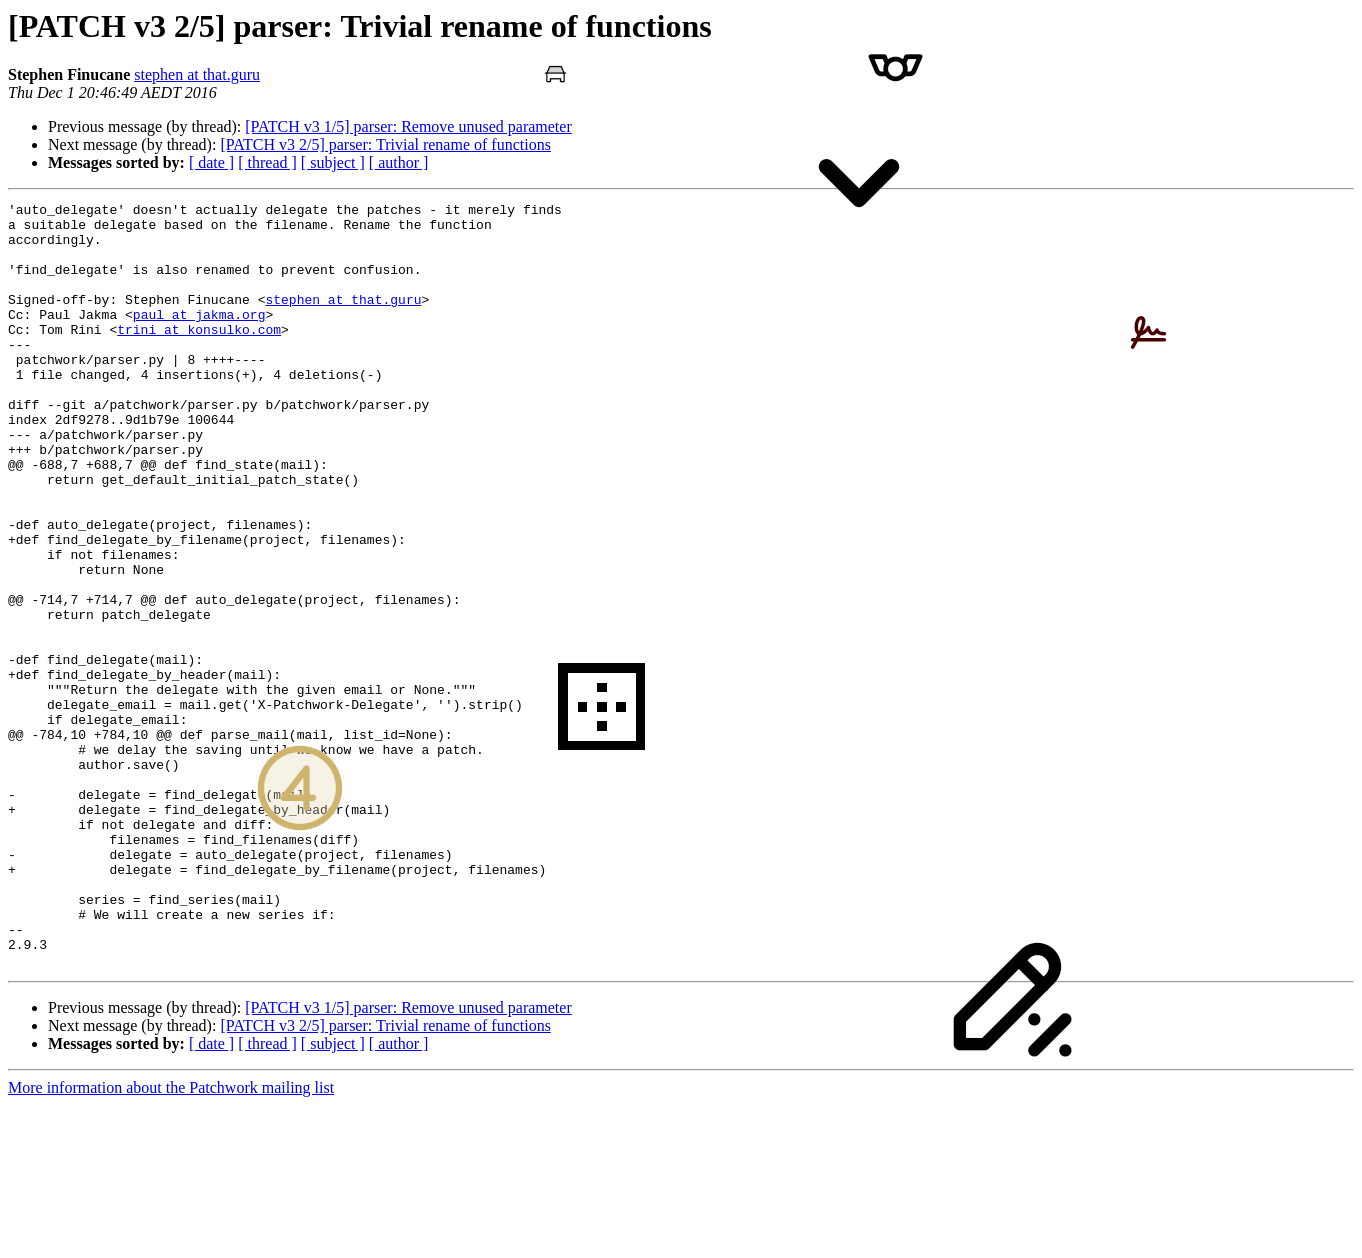  What do you see at coordinates (602, 707) in the screenshot?
I see `apply outer border to selected cells` at bounding box center [602, 707].